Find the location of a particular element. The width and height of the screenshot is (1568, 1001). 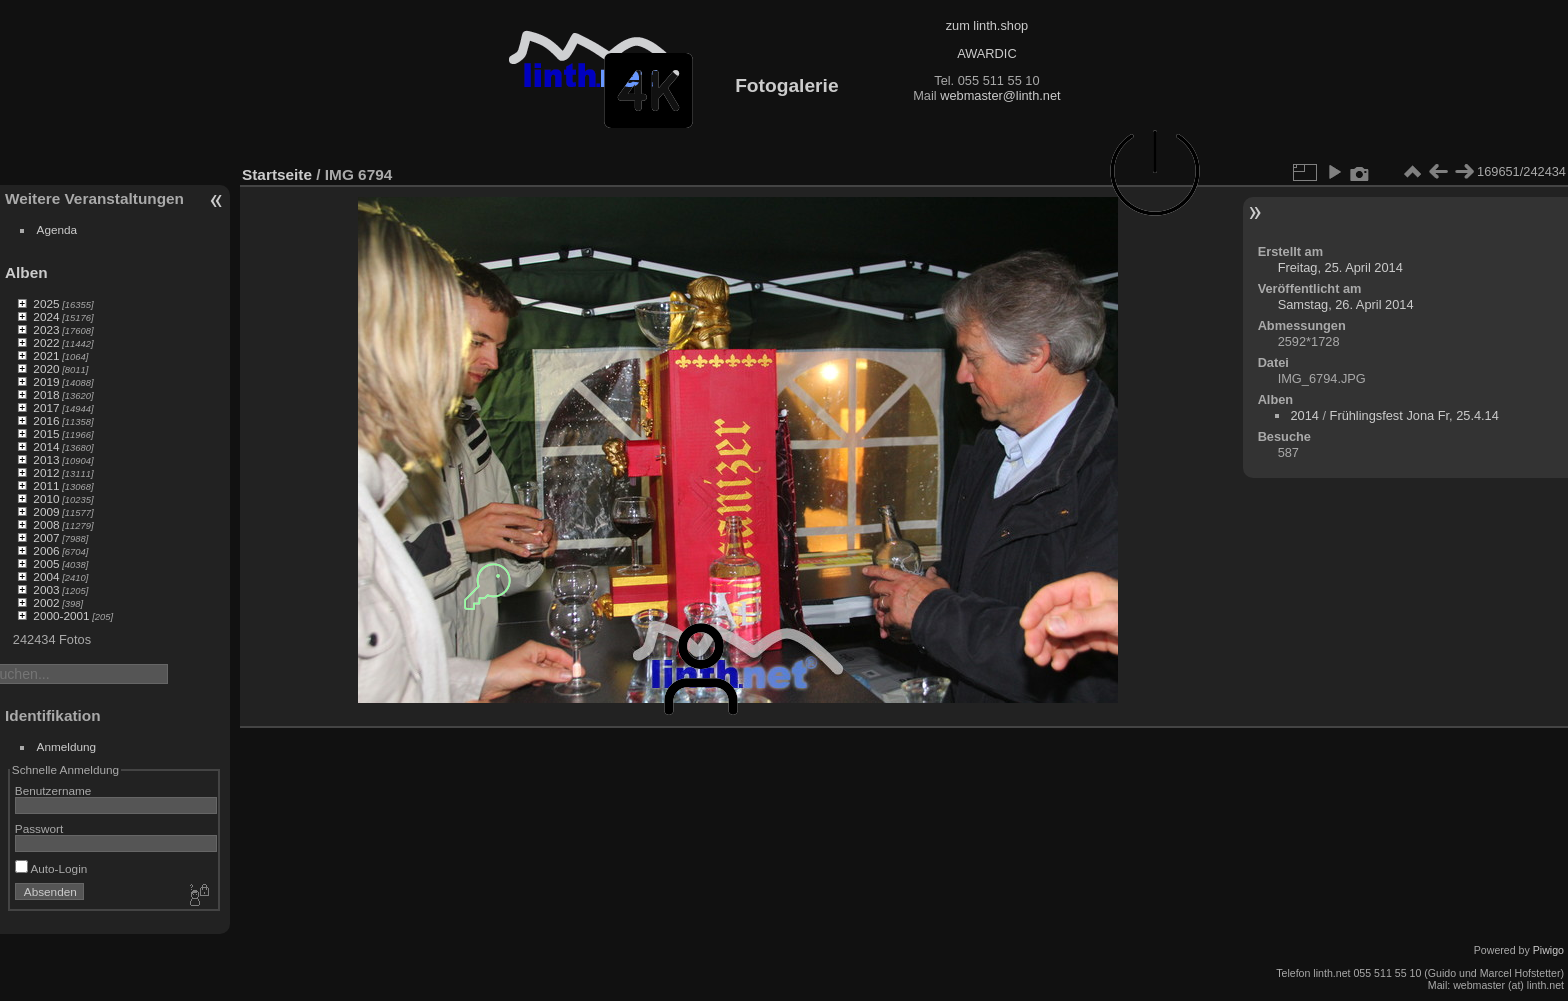

switch to 4K video resolution is located at coordinates (648, 90).